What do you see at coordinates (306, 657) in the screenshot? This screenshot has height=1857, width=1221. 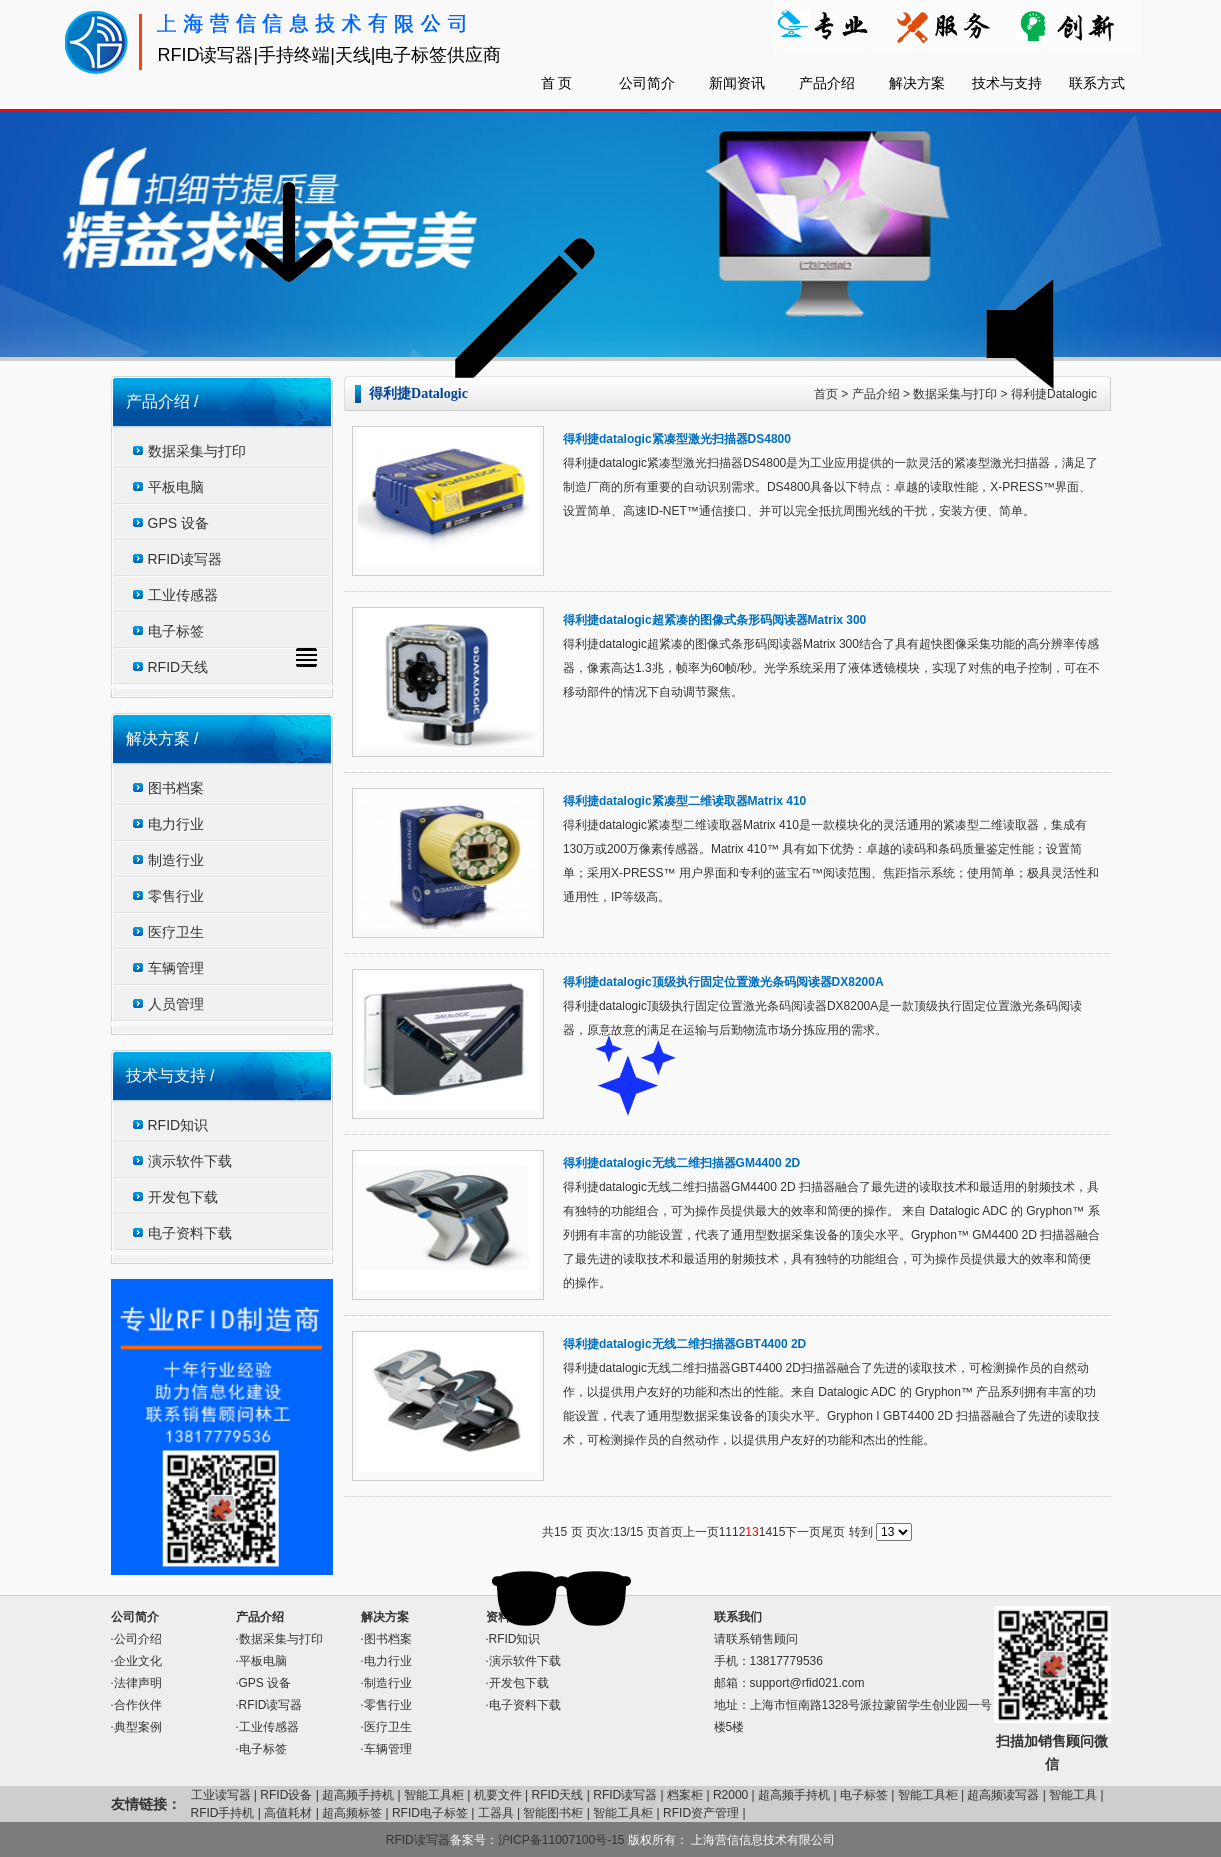 I see `view content in headline or list format` at bounding box center [306, 657].